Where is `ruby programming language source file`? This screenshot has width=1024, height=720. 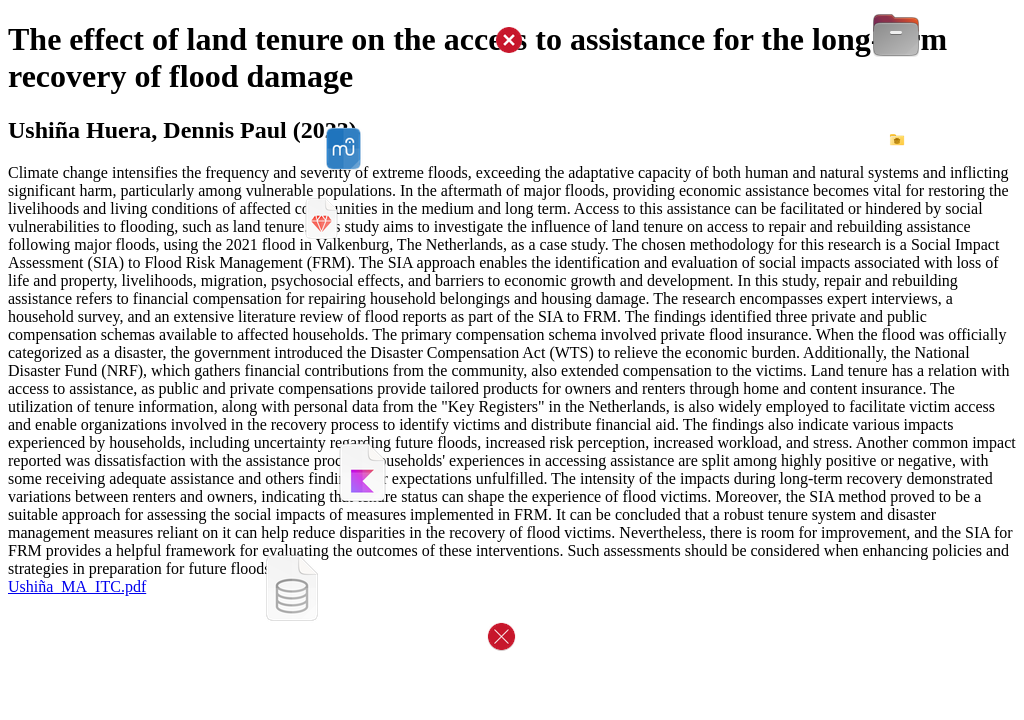
ruby programming language source file is located at coordinates (321, 218).